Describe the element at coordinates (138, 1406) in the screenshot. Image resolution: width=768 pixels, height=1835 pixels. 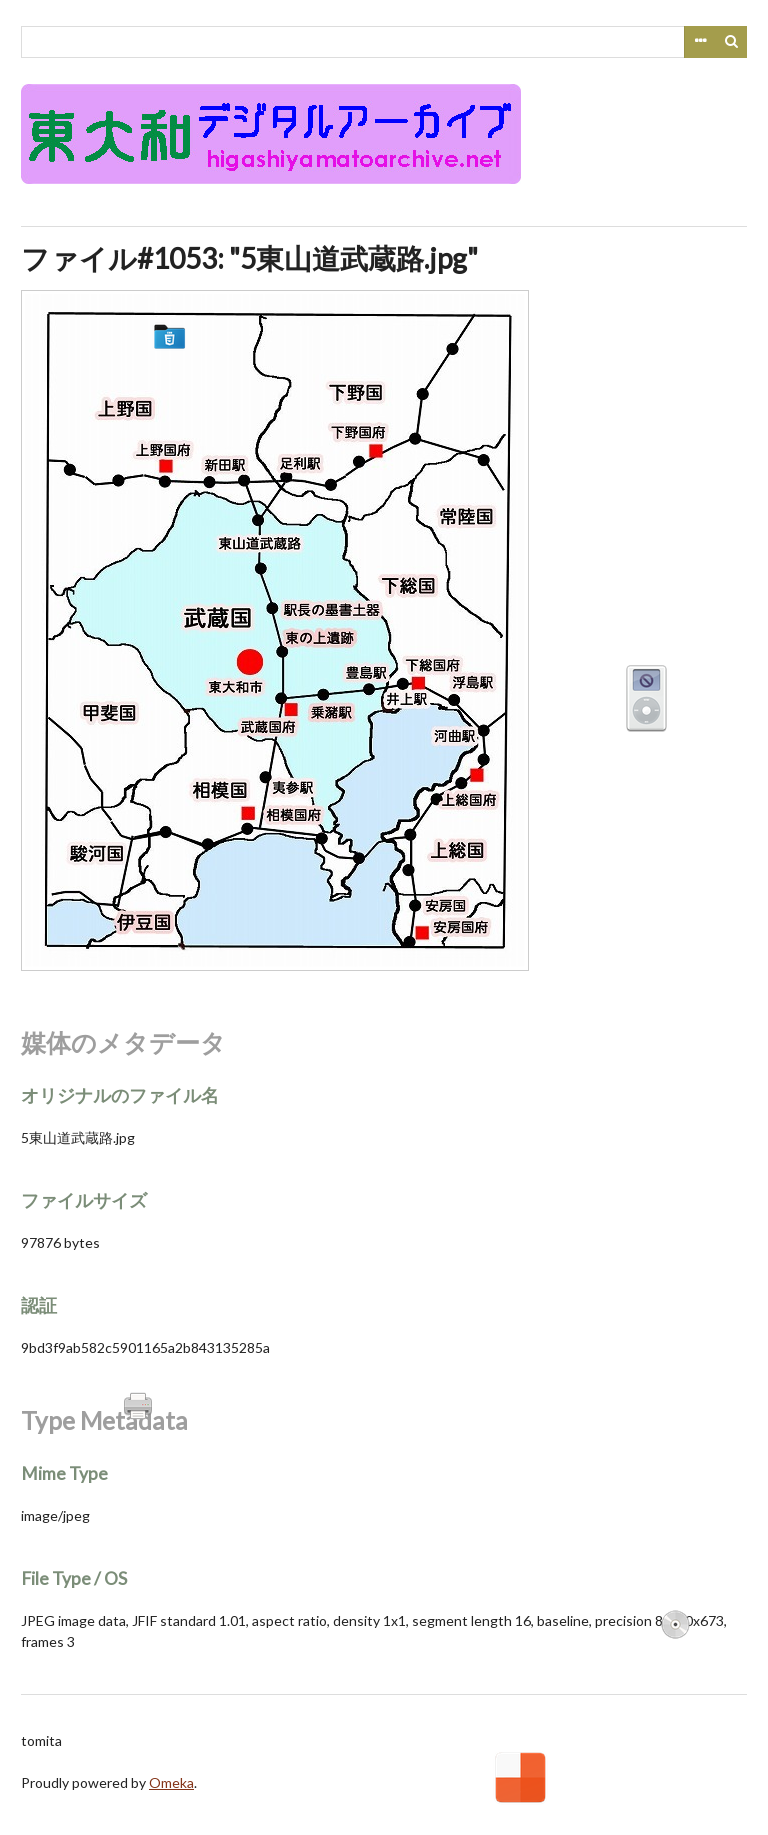
I see `print the current document` at that location.